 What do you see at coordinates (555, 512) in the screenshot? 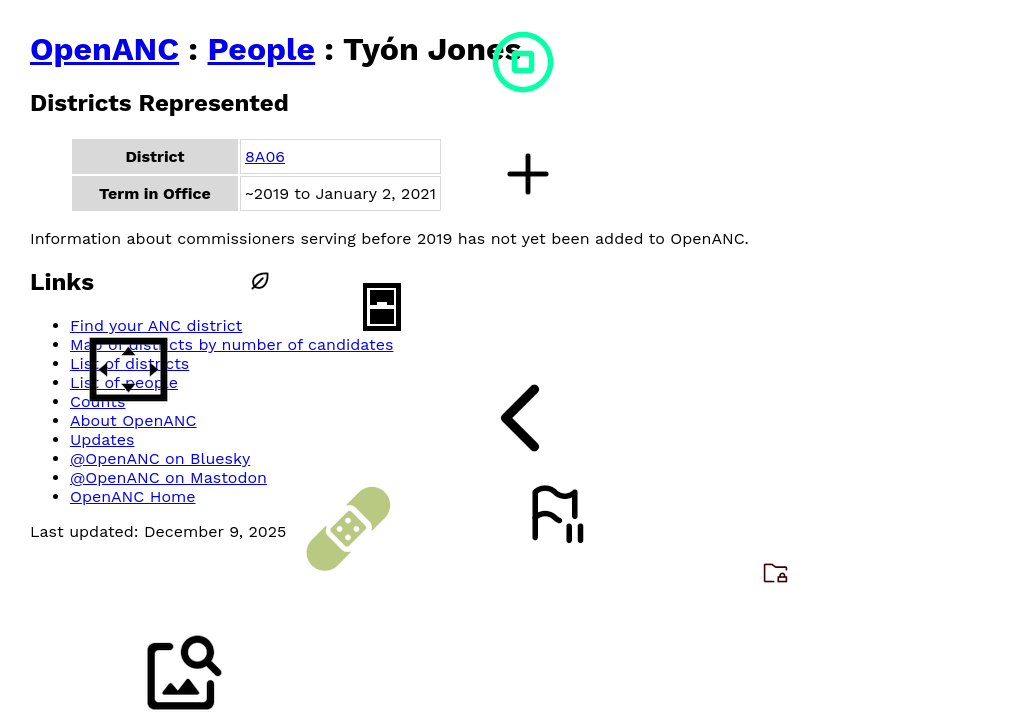
I see `pause a flagged item or task` at bounding box center [555, 512].